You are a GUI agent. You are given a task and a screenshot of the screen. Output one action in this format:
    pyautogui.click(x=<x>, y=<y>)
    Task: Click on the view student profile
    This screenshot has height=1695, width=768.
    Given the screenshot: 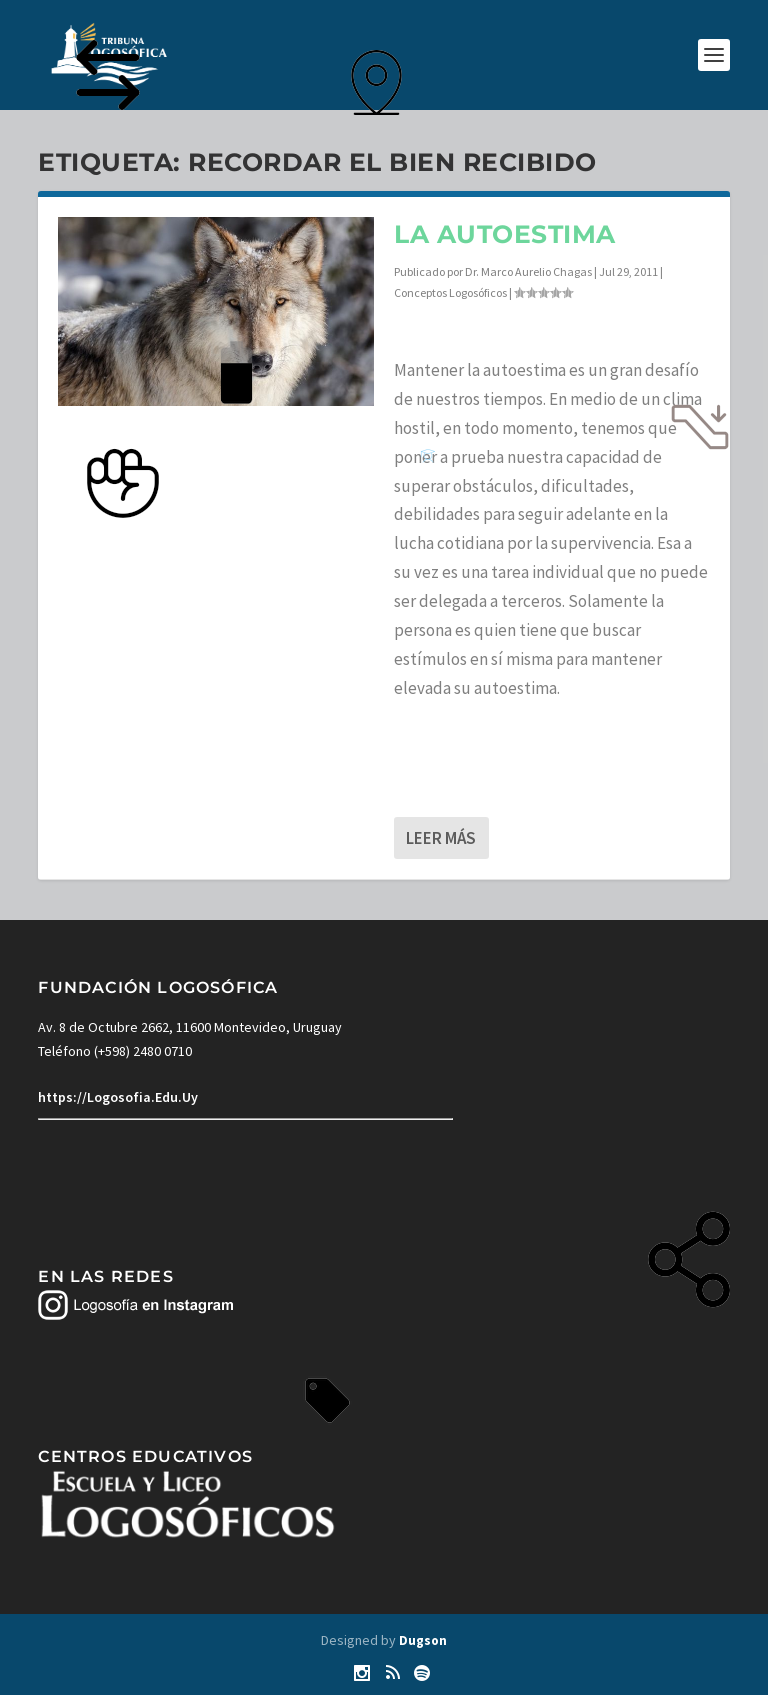 What is the action you would take?
    pyautogui.click(x=428, y=456)
    